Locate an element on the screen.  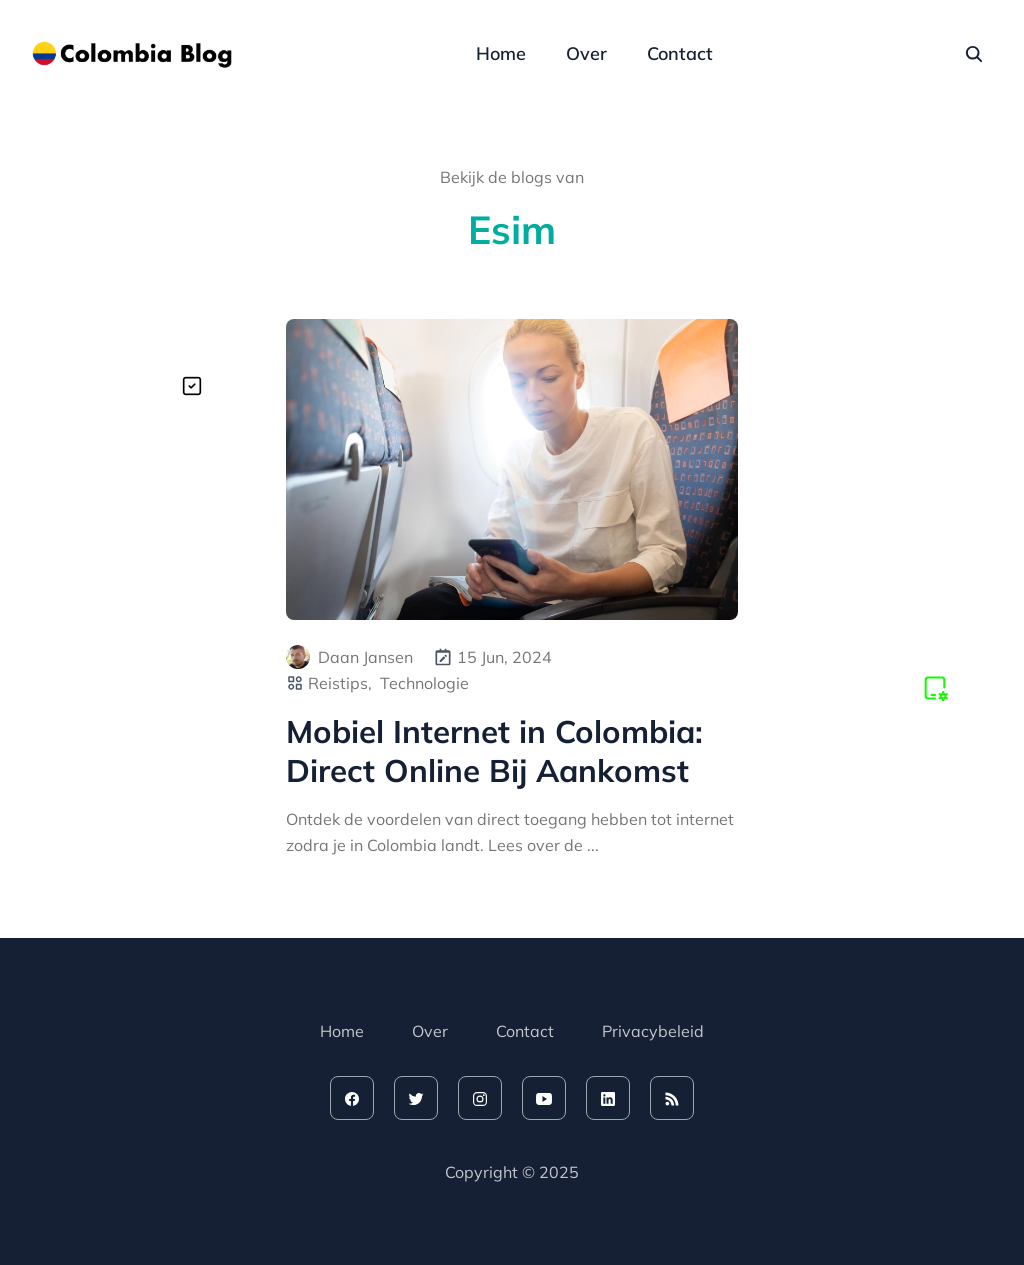
access tablet device settings is located at coordinates (935, 688).